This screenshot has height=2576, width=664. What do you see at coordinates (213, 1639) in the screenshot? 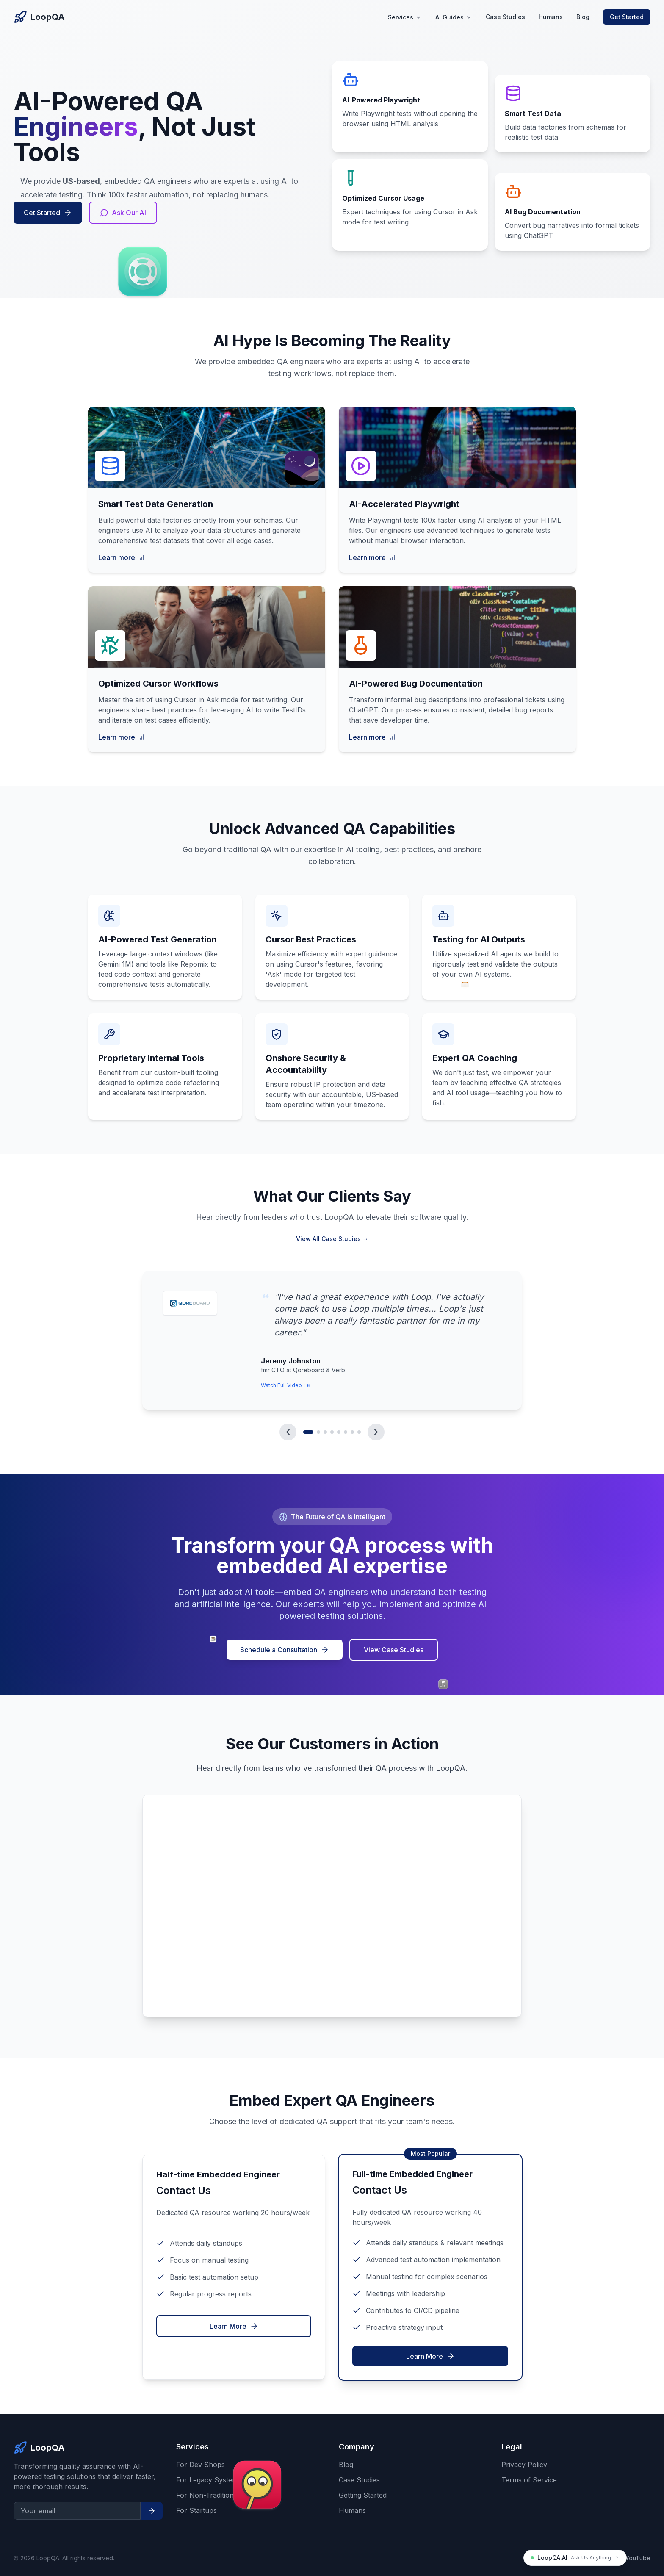
I see `launch caffeine app to prevent sleep mode` at bounding box center [213, 1639].